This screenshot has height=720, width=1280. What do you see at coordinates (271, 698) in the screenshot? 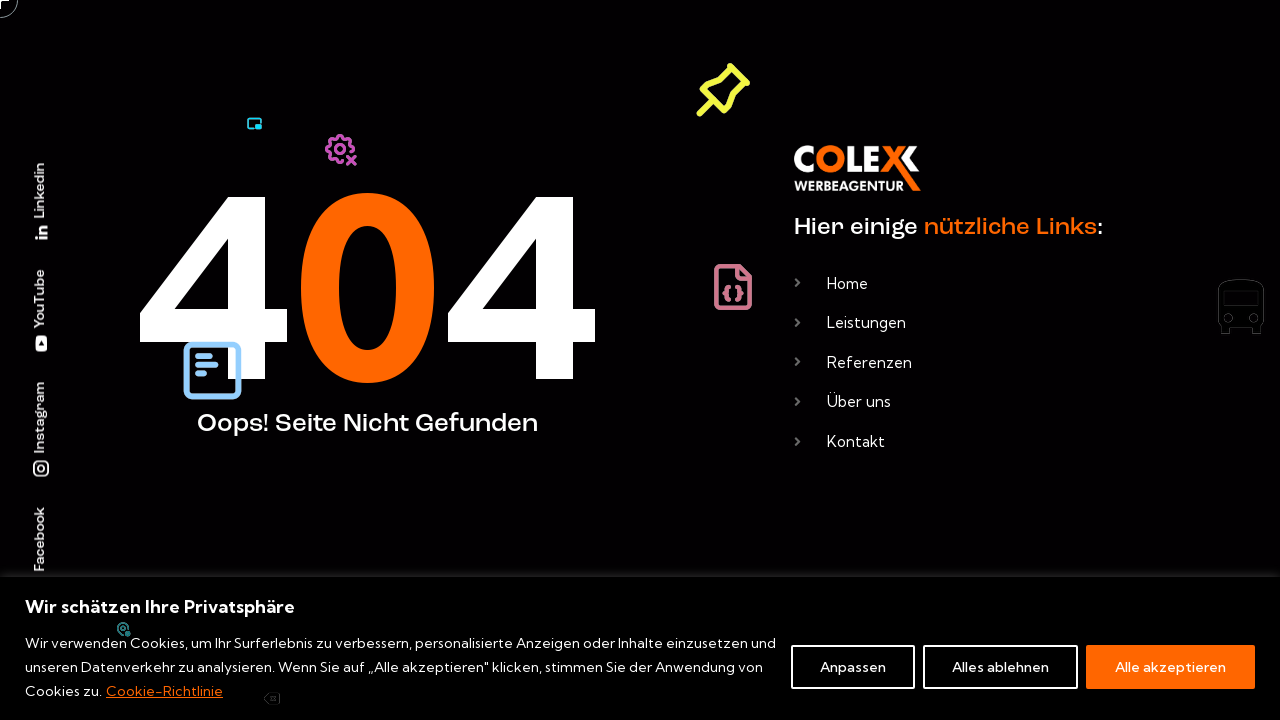
I see `delete the previous character` at bounding box center [271, 698].